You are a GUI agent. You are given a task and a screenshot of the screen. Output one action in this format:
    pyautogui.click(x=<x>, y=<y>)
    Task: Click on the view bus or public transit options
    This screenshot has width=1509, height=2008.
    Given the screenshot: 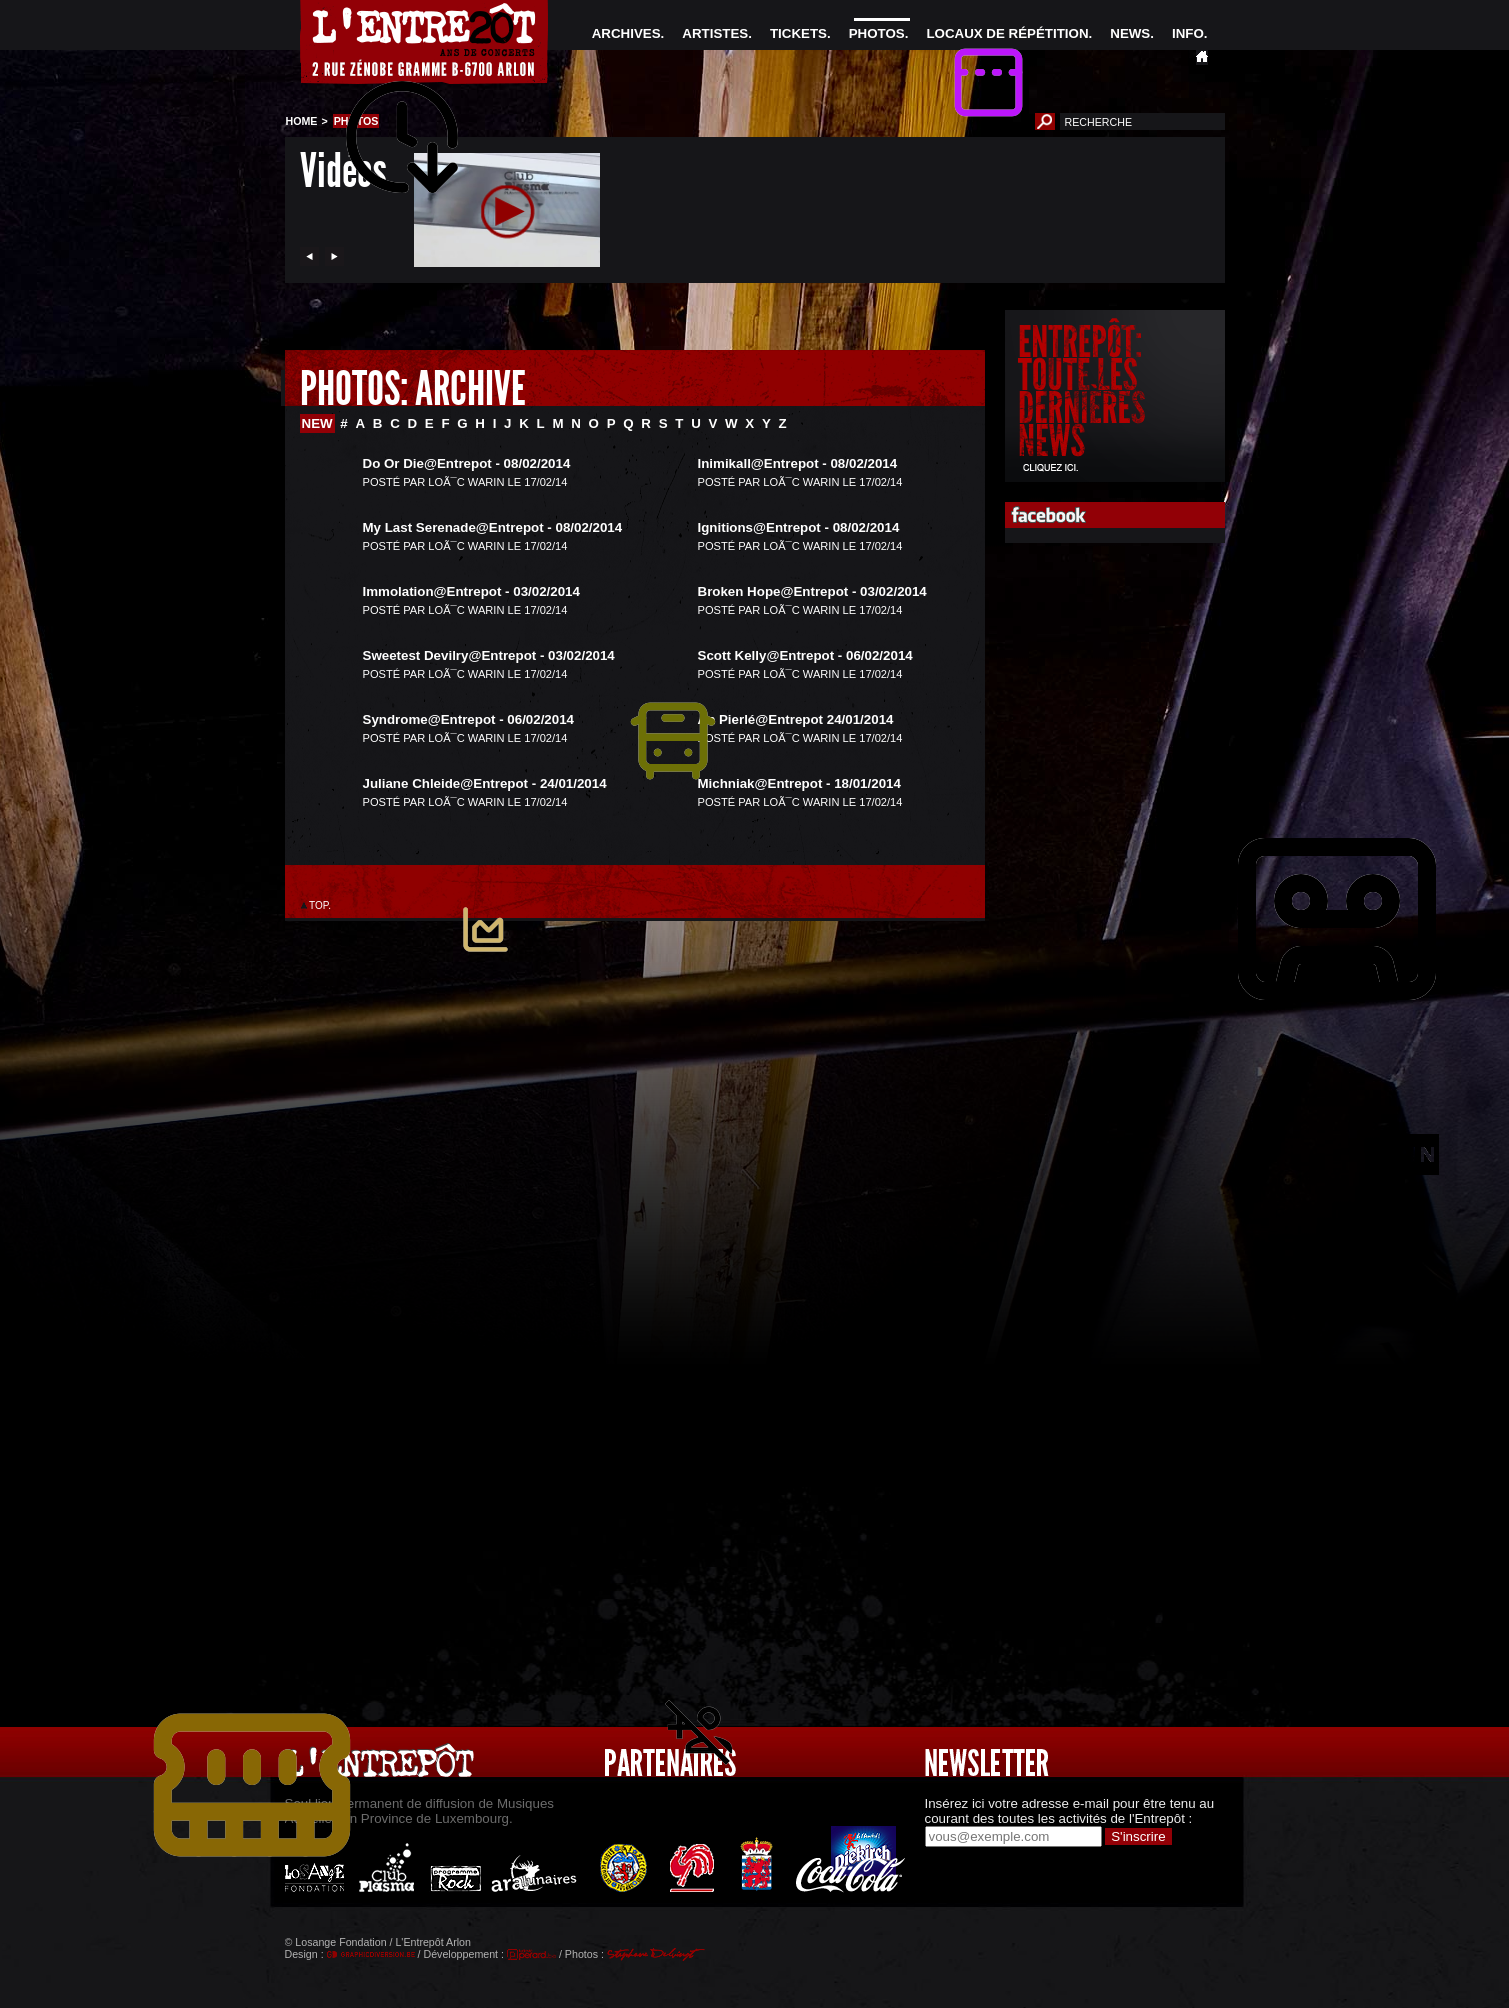 What is the action you would take?
    pyautogui.click(x=673, y=741)
    